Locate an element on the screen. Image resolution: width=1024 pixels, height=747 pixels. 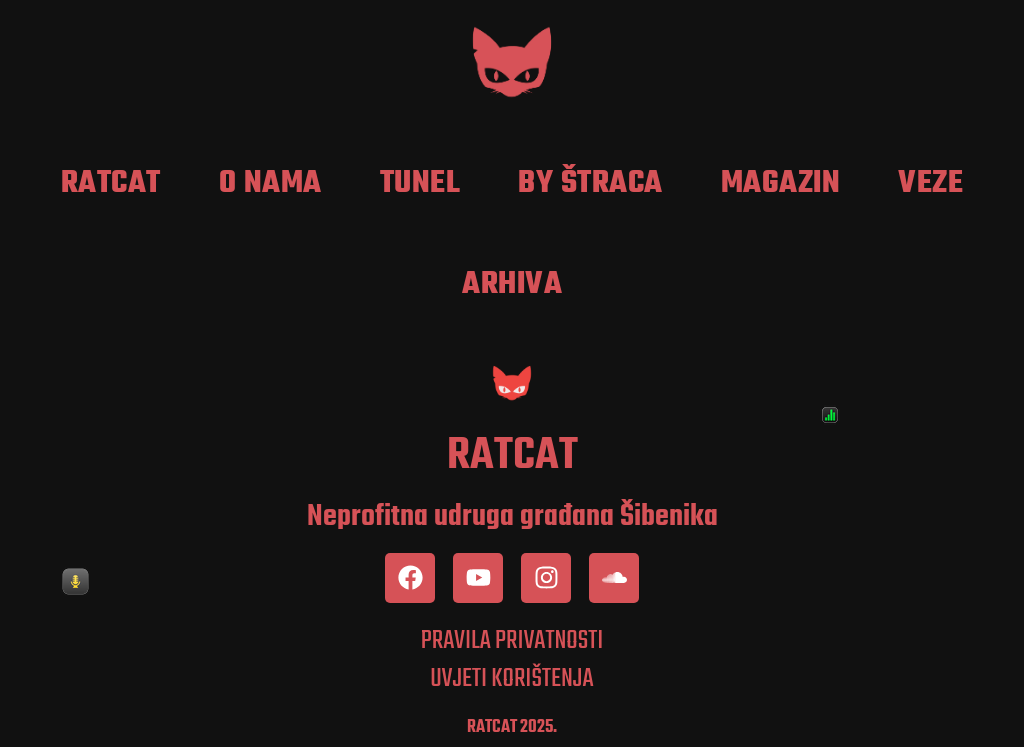
open amarok podcast app is located at coordinates (75, 581).